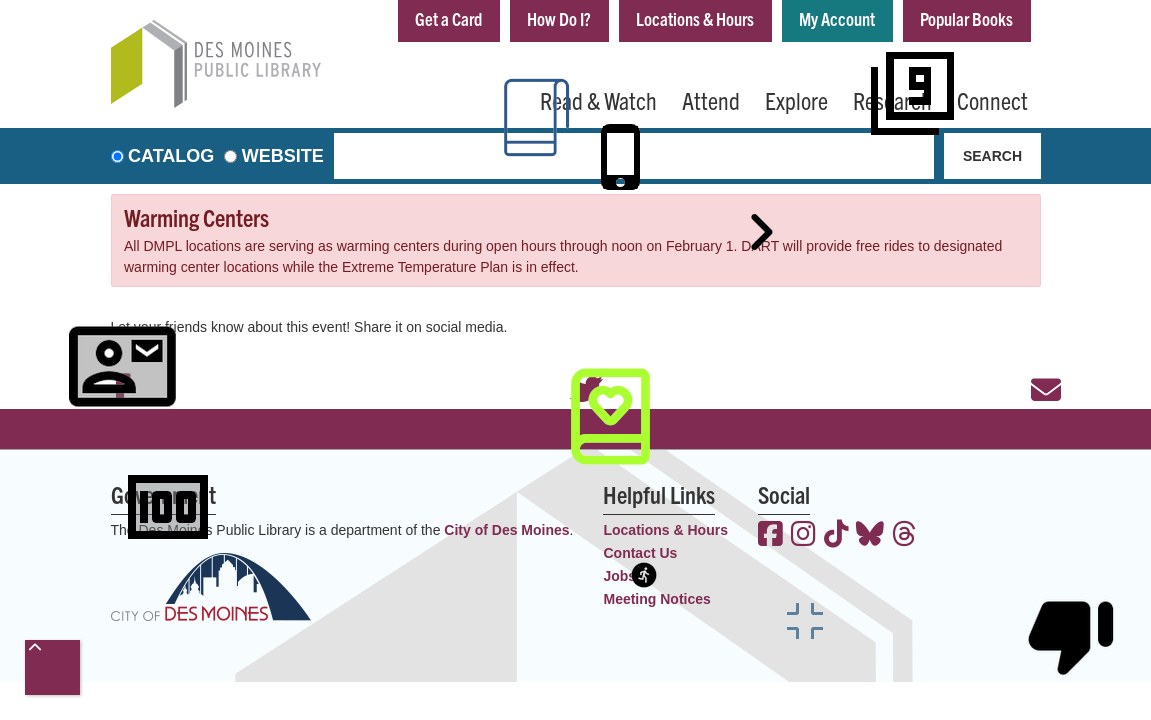 This screenshot has height=720, width=1151. What do you see at coordinates (168, 507) in the screenshot?
I see `view currency or money-related features` at bounding box center [168, 507].